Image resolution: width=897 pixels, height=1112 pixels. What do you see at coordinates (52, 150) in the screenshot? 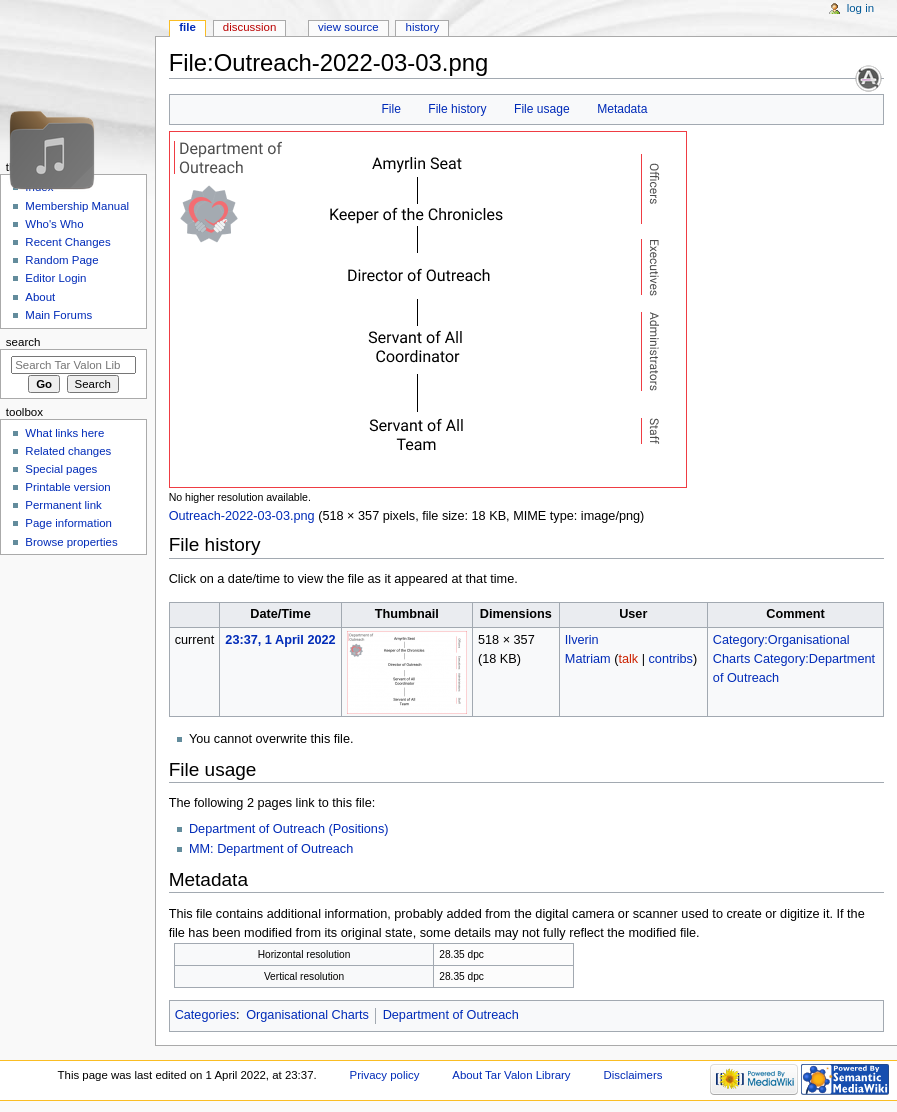
I see `open your music folder` at bounding box center [52, 150].